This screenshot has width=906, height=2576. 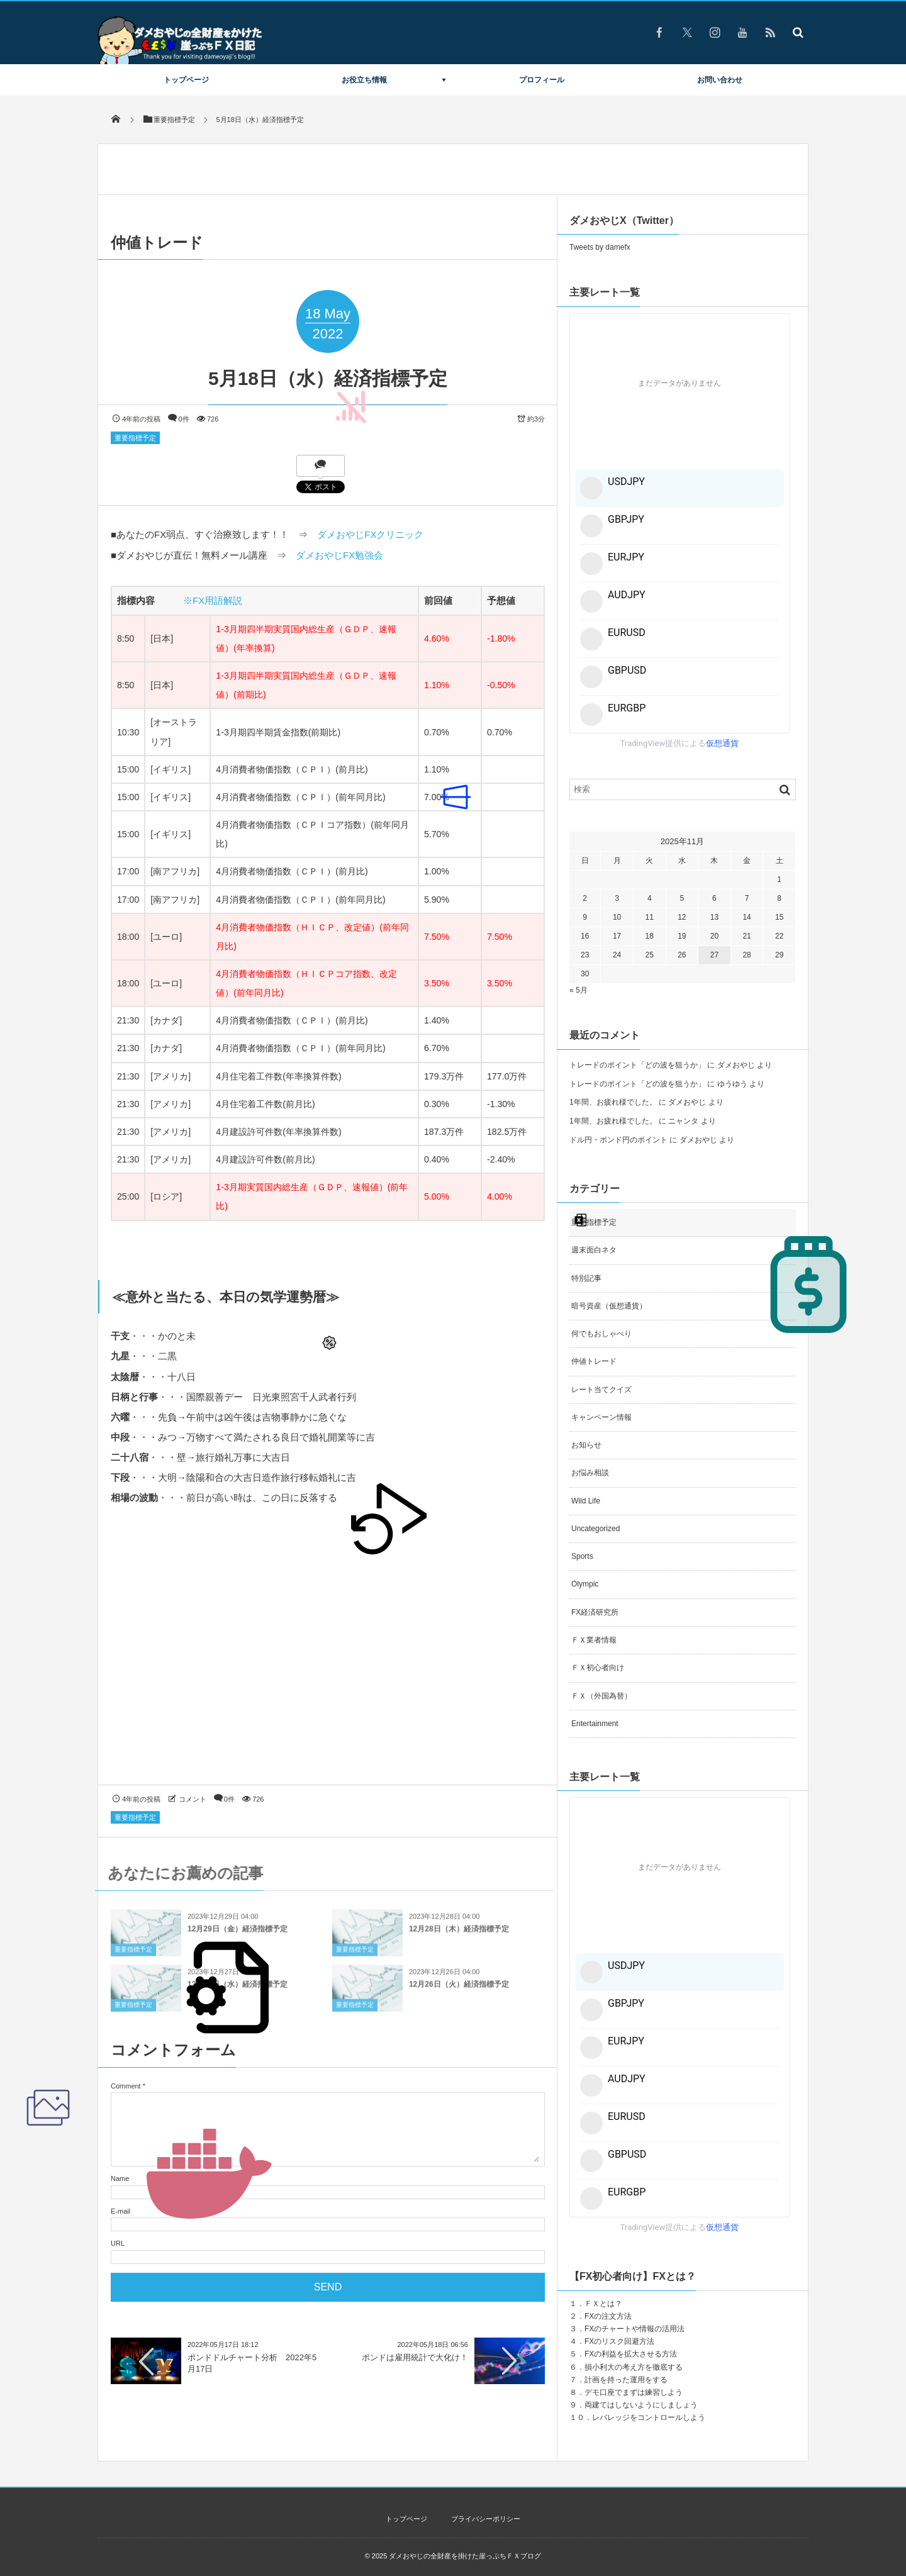 What do you see at coordinates (231, 1987) in the screenshot?
I see `access file settings or configuration` at bounding box center [231, 1987].